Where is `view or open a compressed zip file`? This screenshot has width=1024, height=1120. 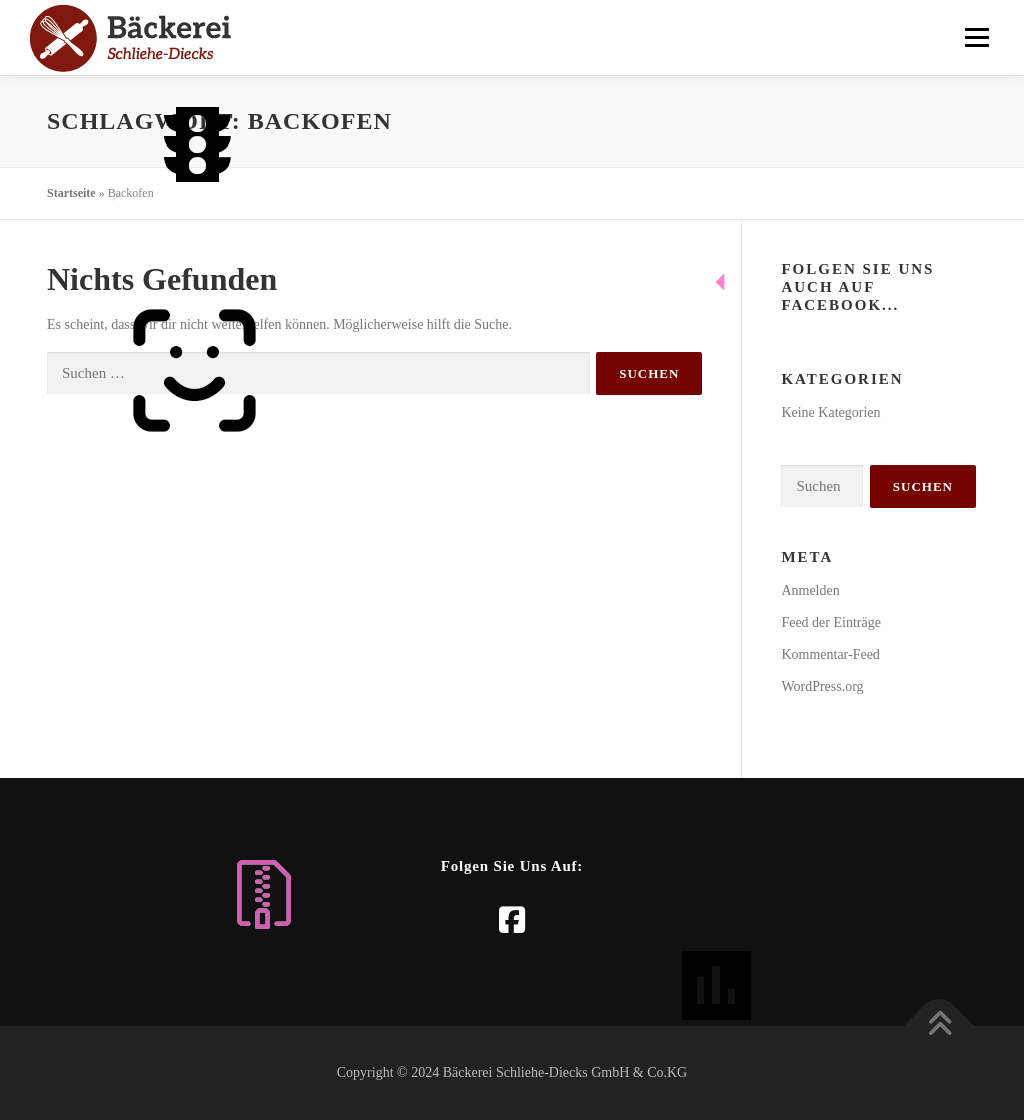
view or open a compressed zip file is located at coordinates (264, 893).